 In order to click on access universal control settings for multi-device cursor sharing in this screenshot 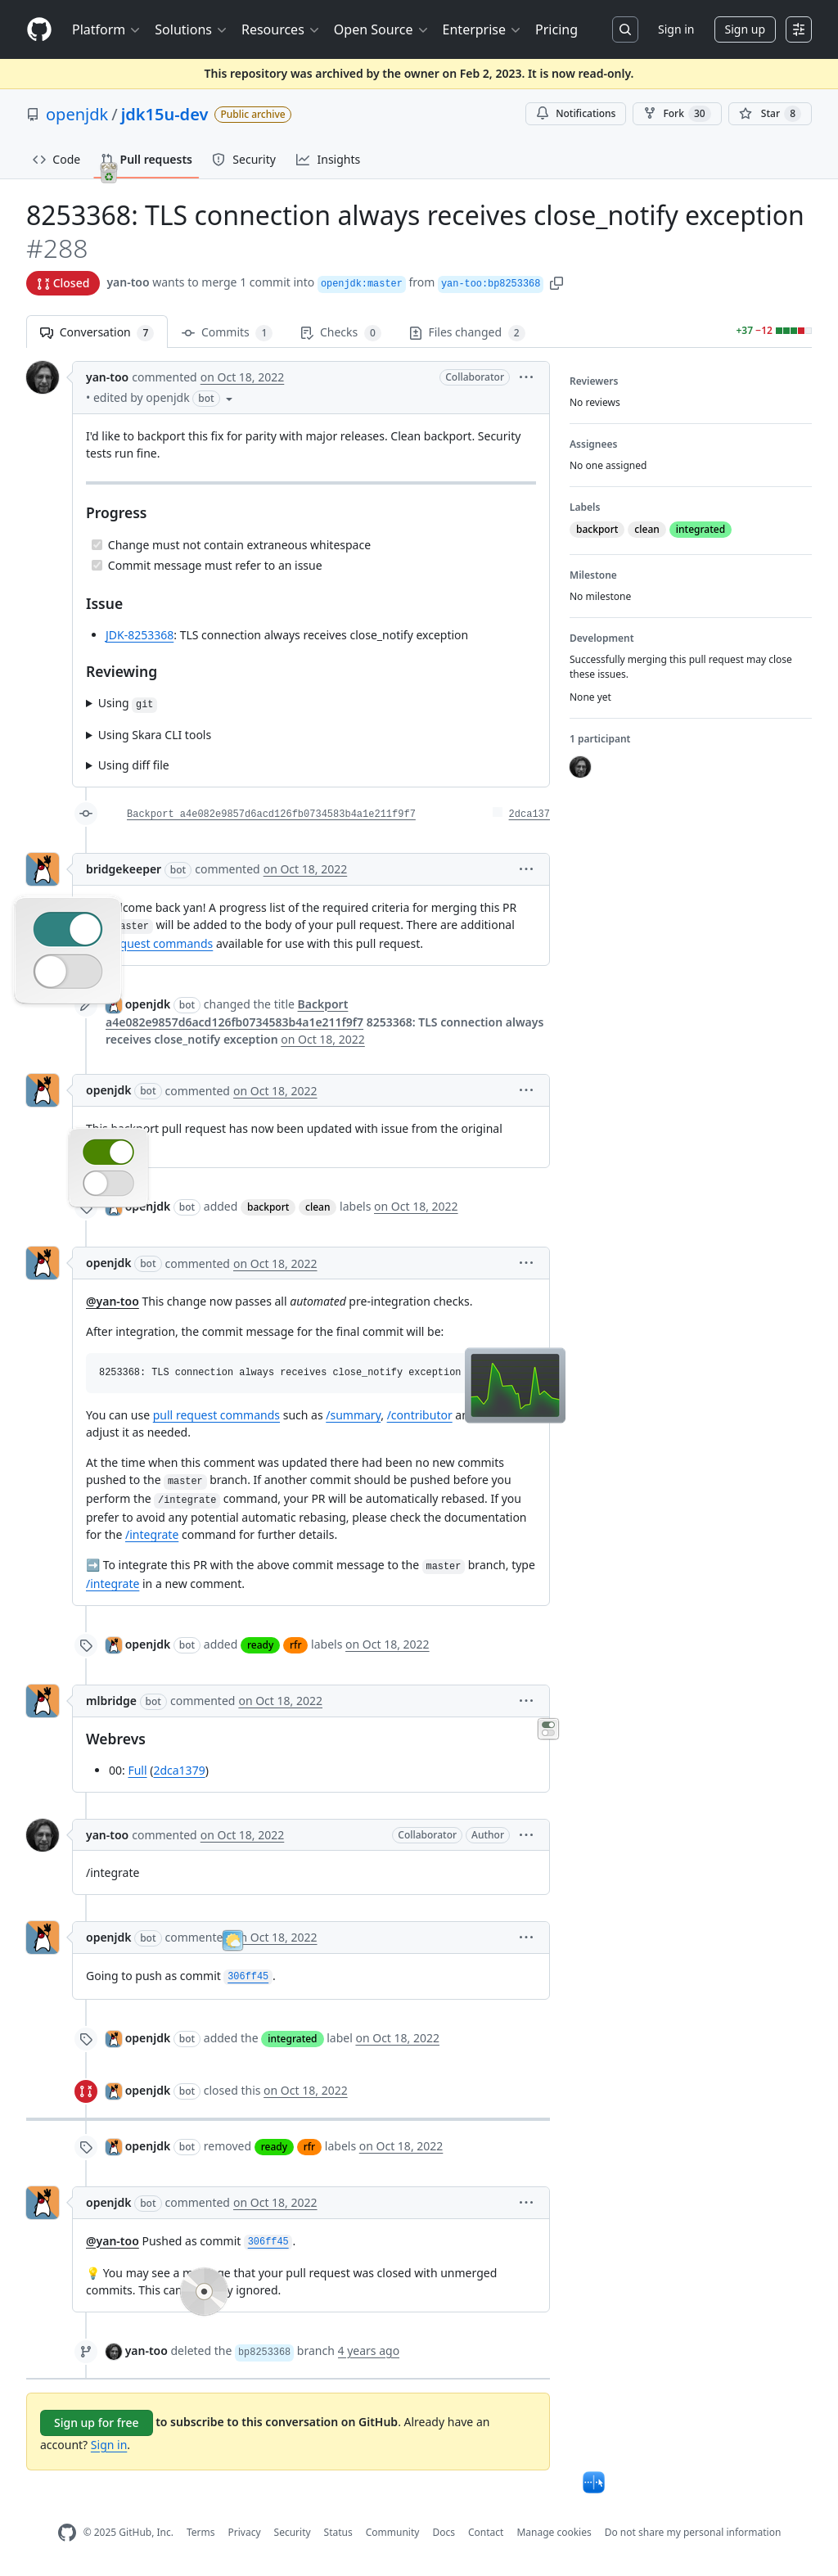, I will do `click(593, 2482)`.